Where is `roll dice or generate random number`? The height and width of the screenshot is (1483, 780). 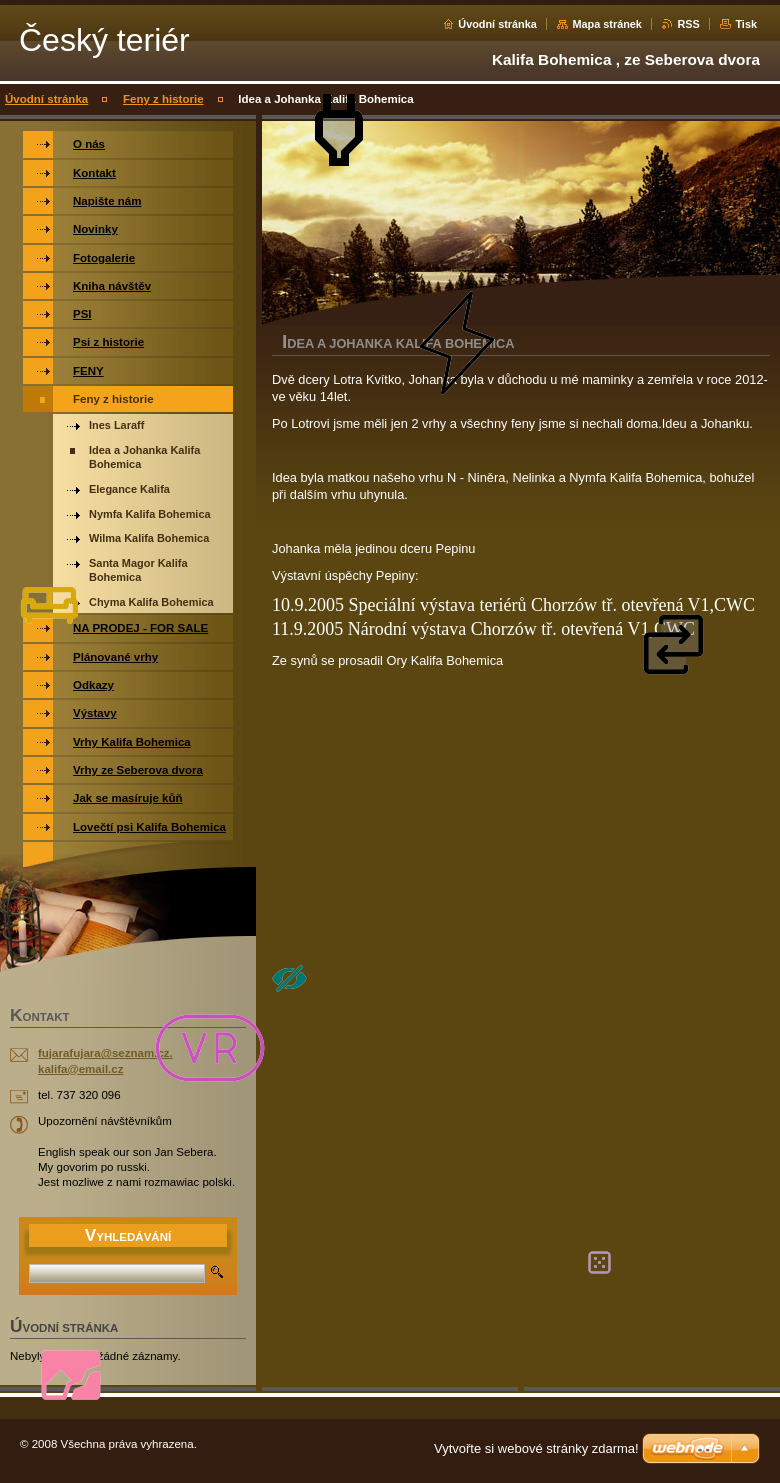
roll dice or generate random number is located at coordinates (599, 1262).